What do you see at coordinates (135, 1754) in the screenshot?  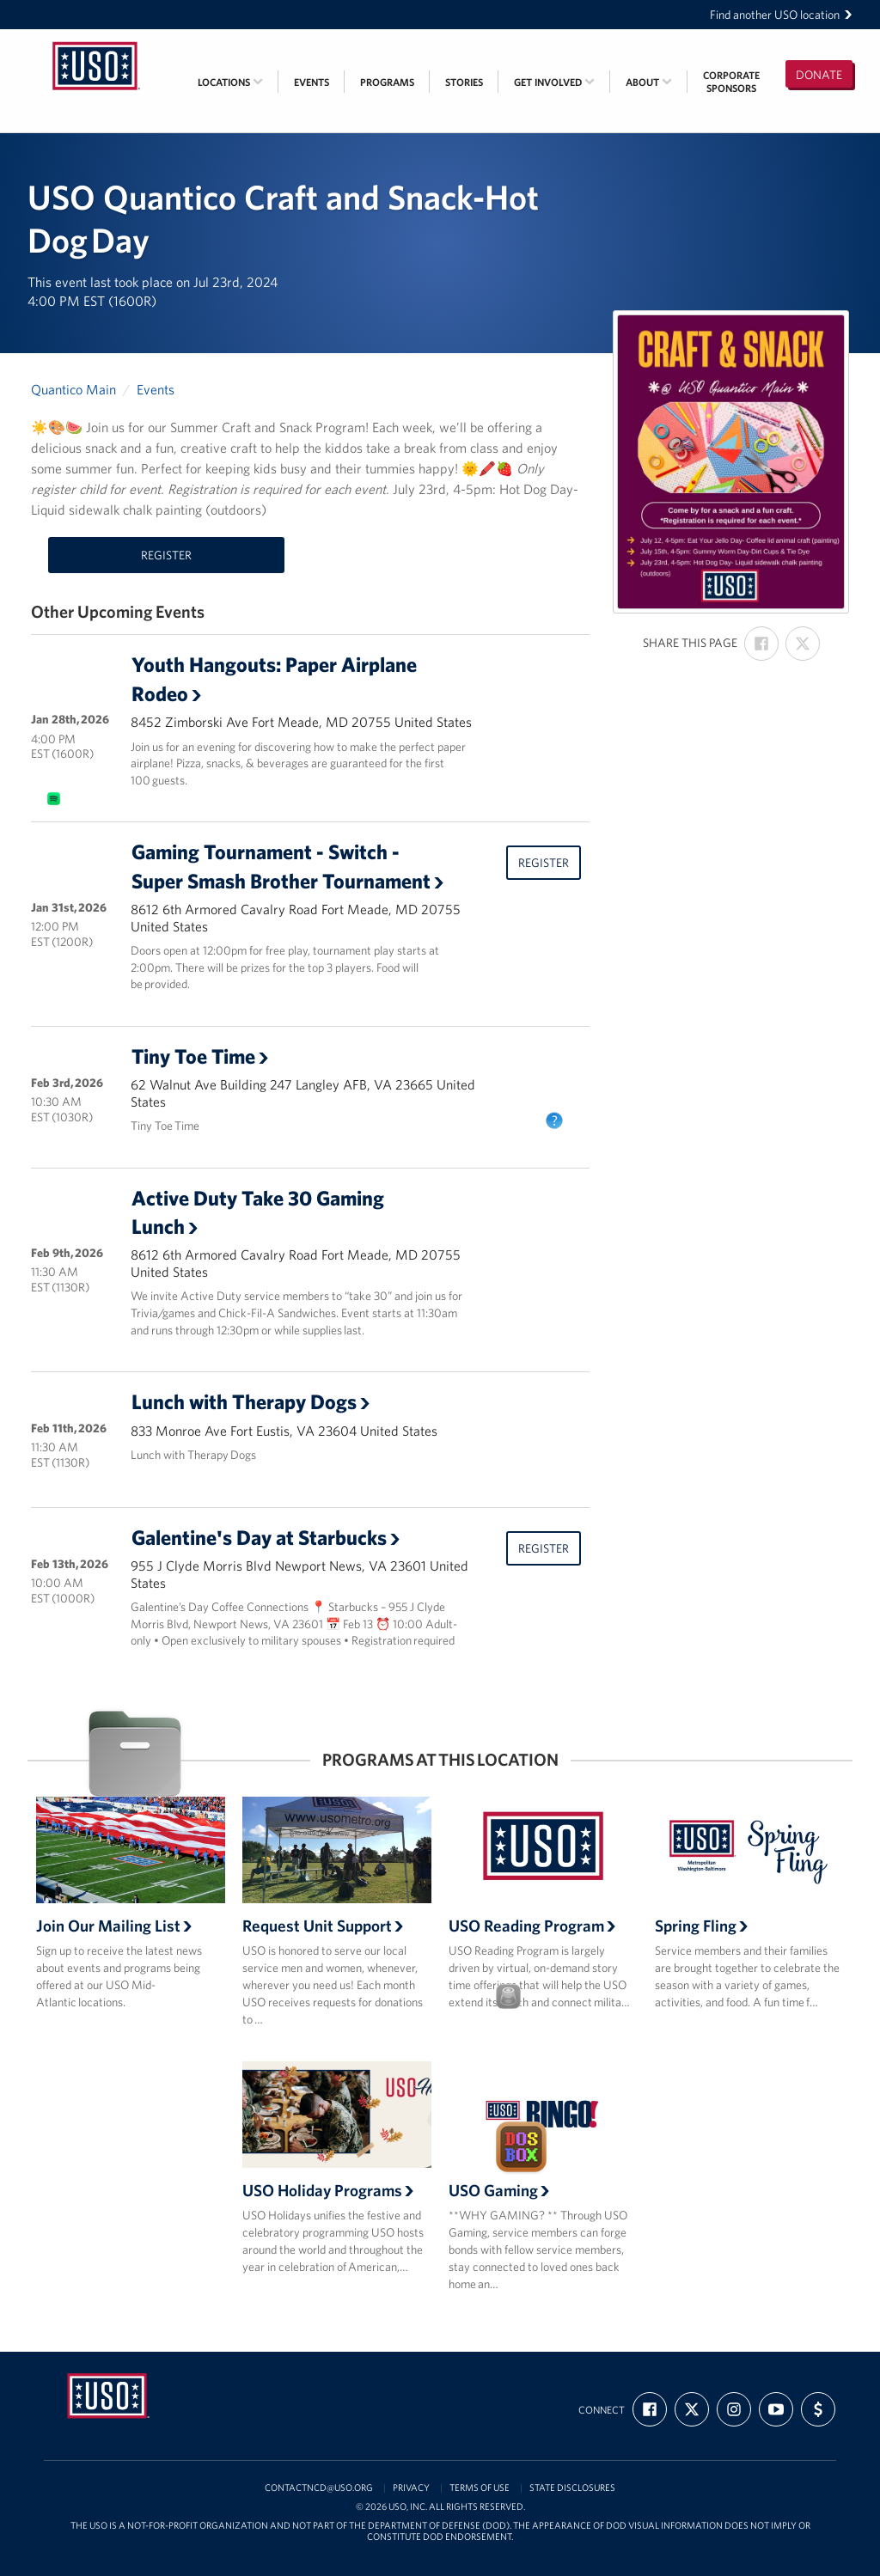 I see `open the file manager application` at bounding box center [135, 1754].